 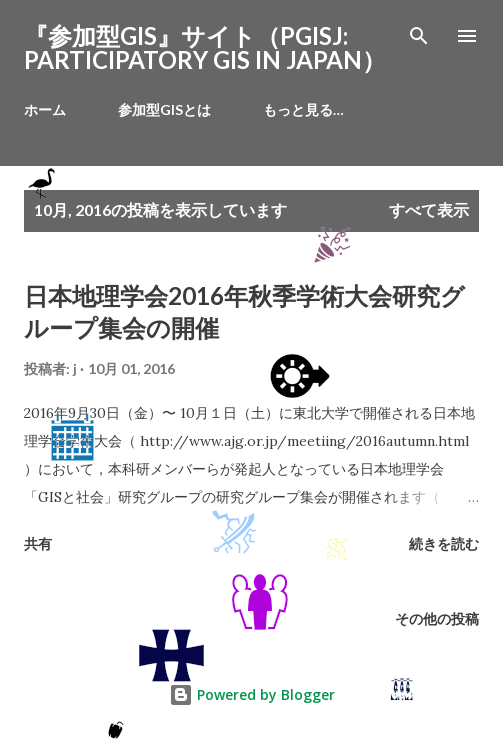 I want to click on decorative flamingo icon for tropical or summer-themed content, so click(x=41, y=183).